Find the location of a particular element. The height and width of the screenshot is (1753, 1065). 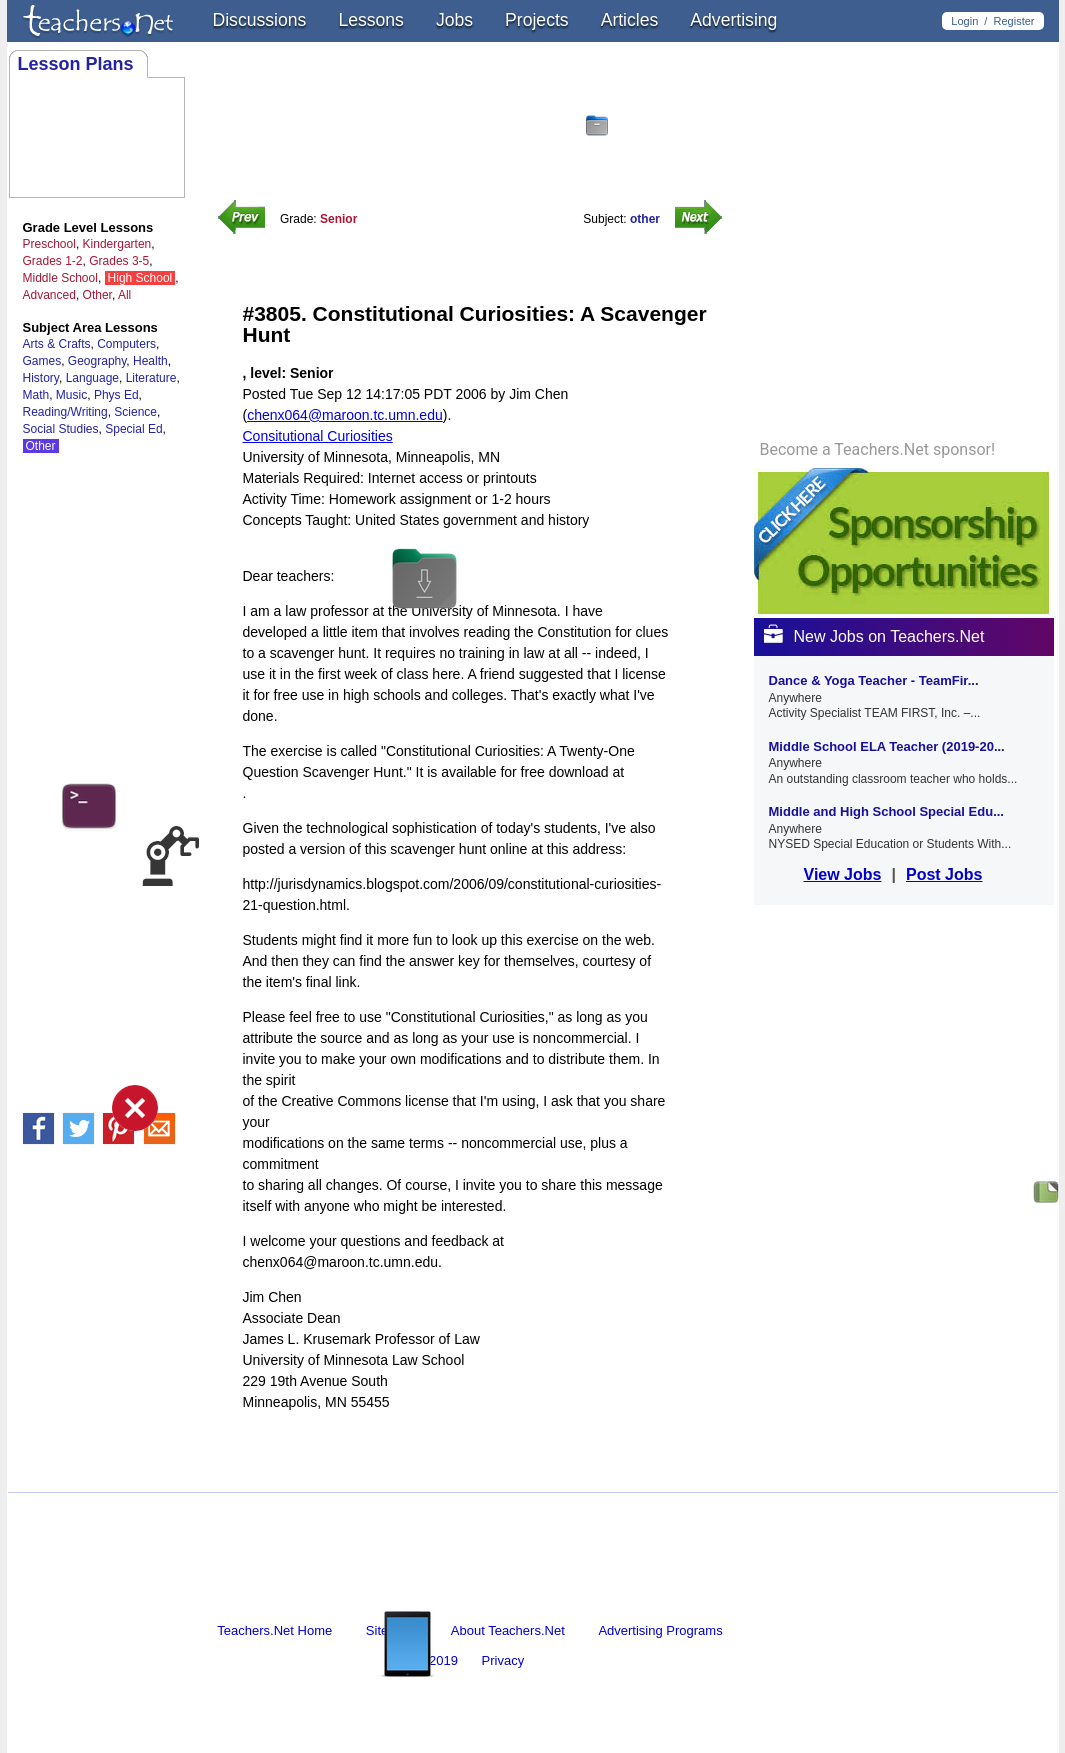

iPad Air device in connected devices list is located at coordinates (407, 1643).